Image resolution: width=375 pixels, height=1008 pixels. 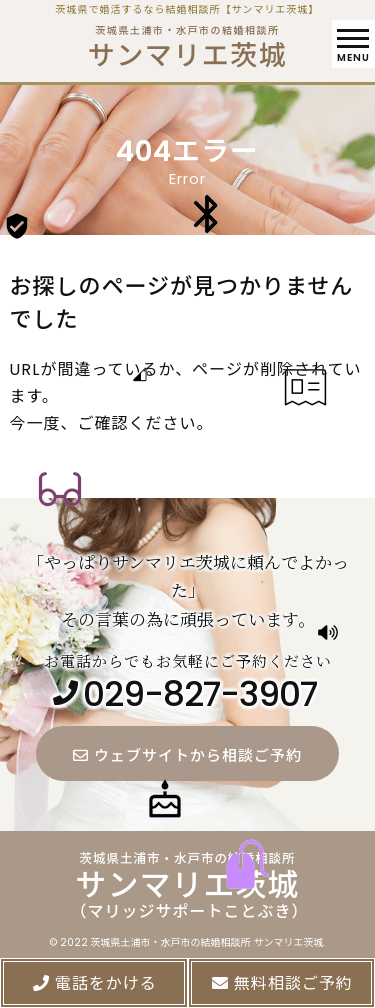 I want to click on browse tea or hot beverage options, so click(x=246, y=866).